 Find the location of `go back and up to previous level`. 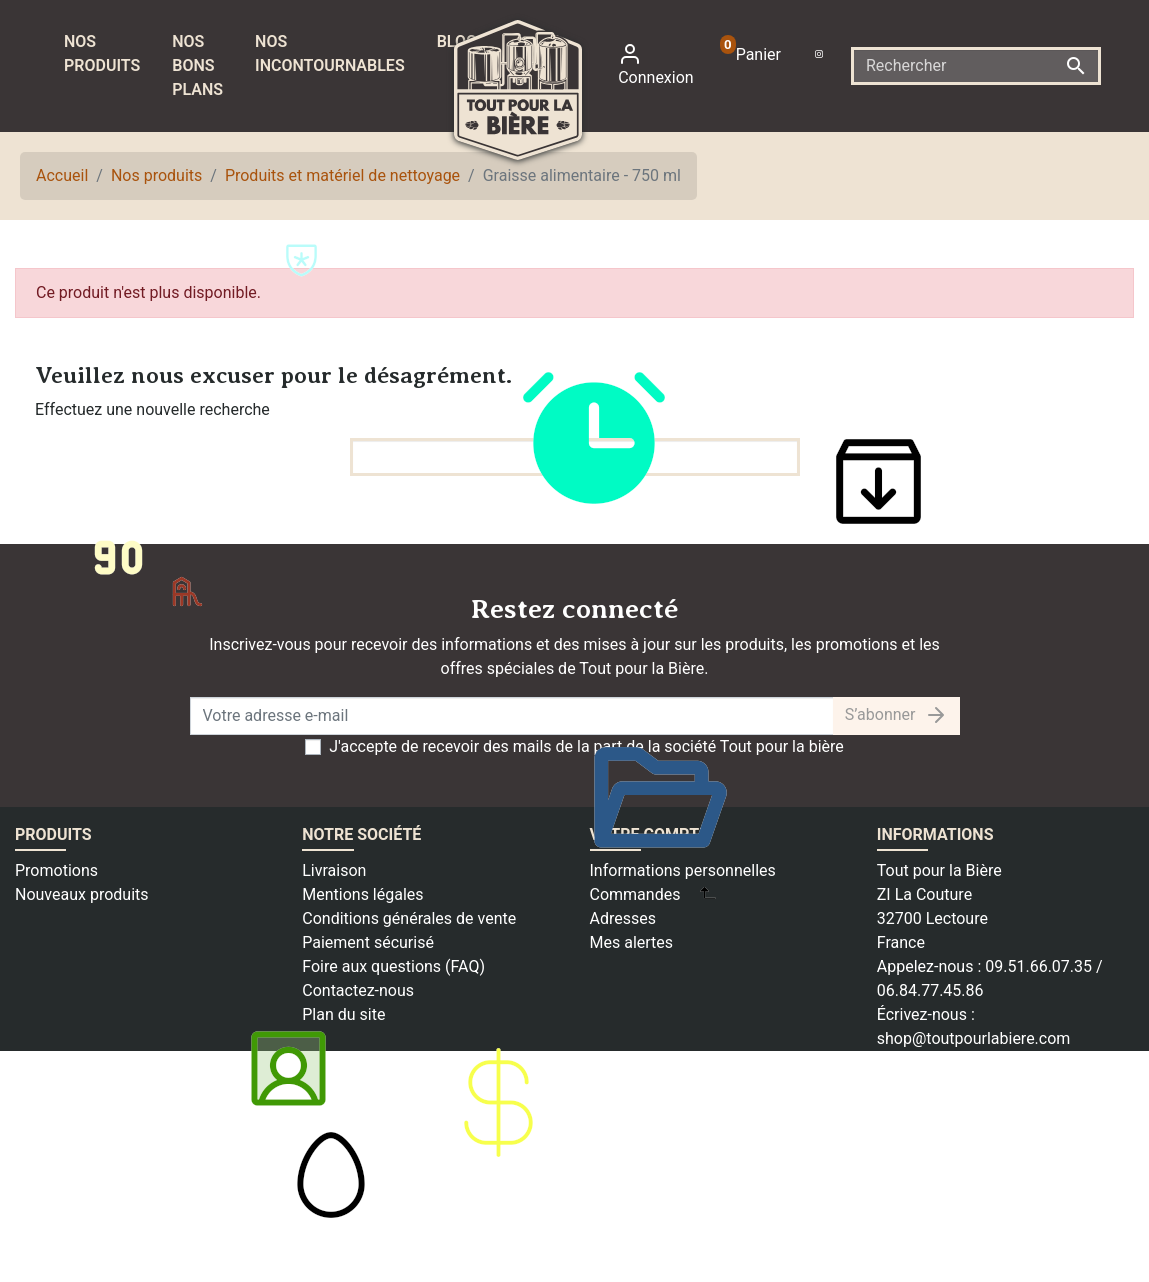

go back and up to previous level is located at coordinates (707, 893).